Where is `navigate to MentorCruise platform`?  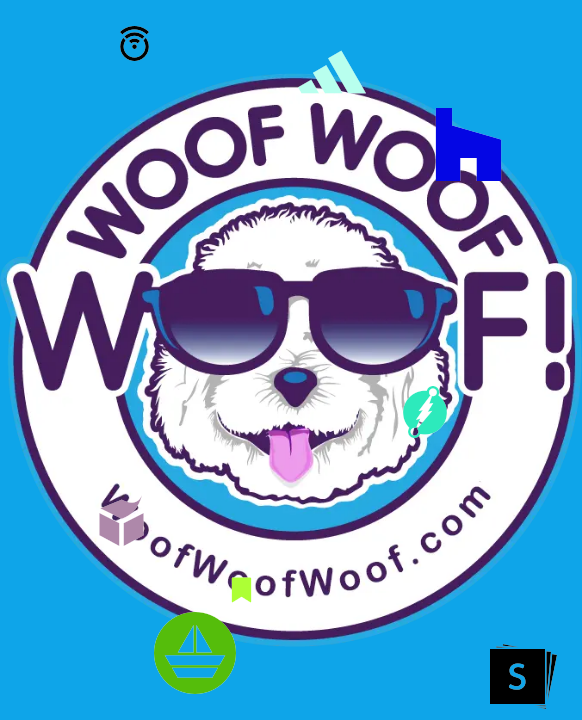
navigate to MentorCruise platform is located at coordinates (195, 653).